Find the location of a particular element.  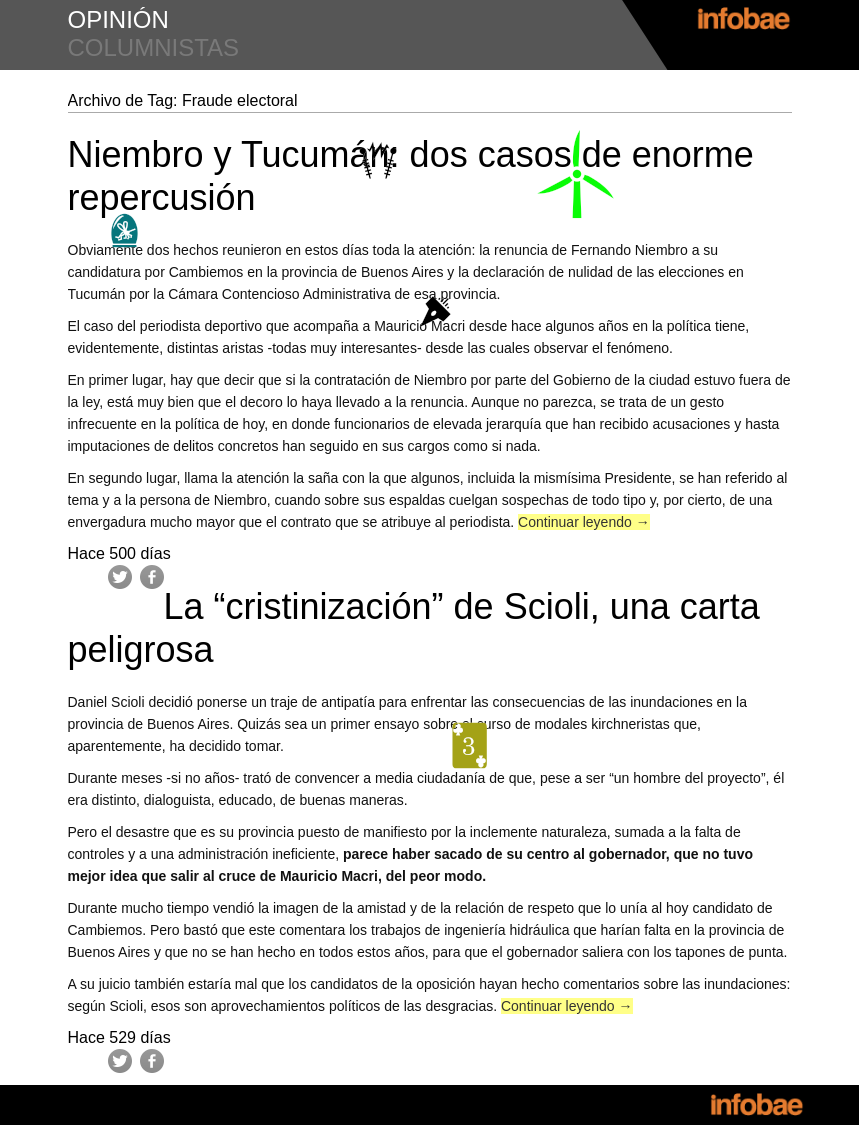

prehistoric or fossil-themed game element is located at coordinates (124, 230).